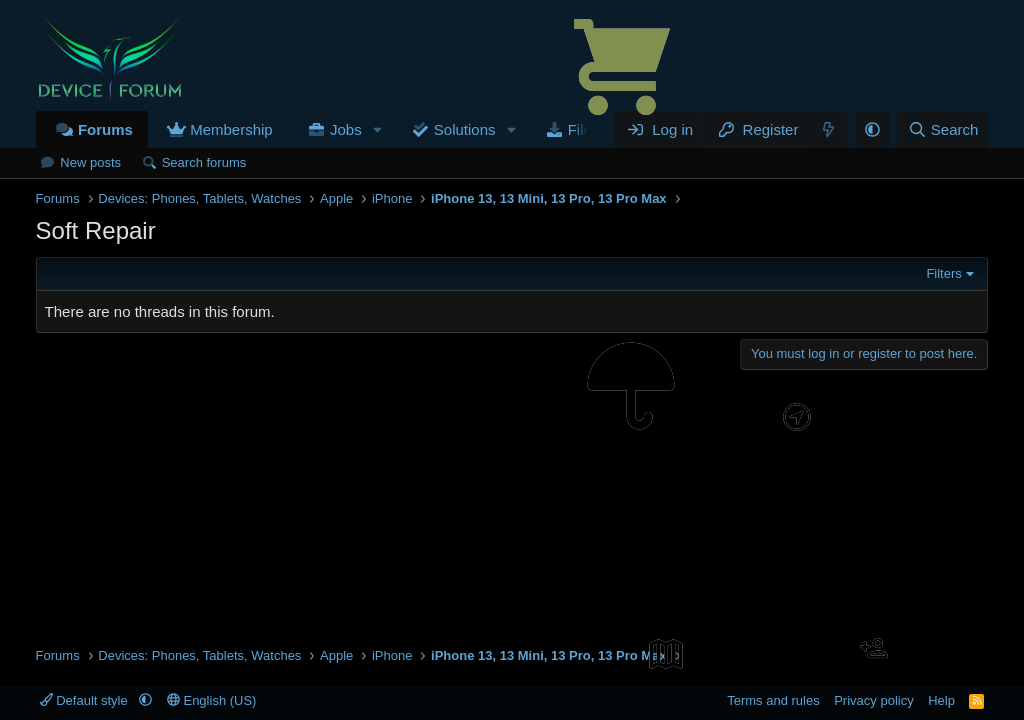 The image size is (1024, 720). I want to click on view your shopping cart, so click(622, 67).